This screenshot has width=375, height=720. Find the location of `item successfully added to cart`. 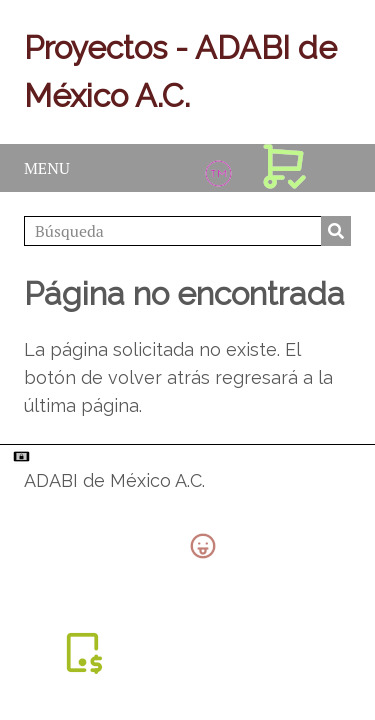

item successfully added to cart is located at coordinates (283, 166).